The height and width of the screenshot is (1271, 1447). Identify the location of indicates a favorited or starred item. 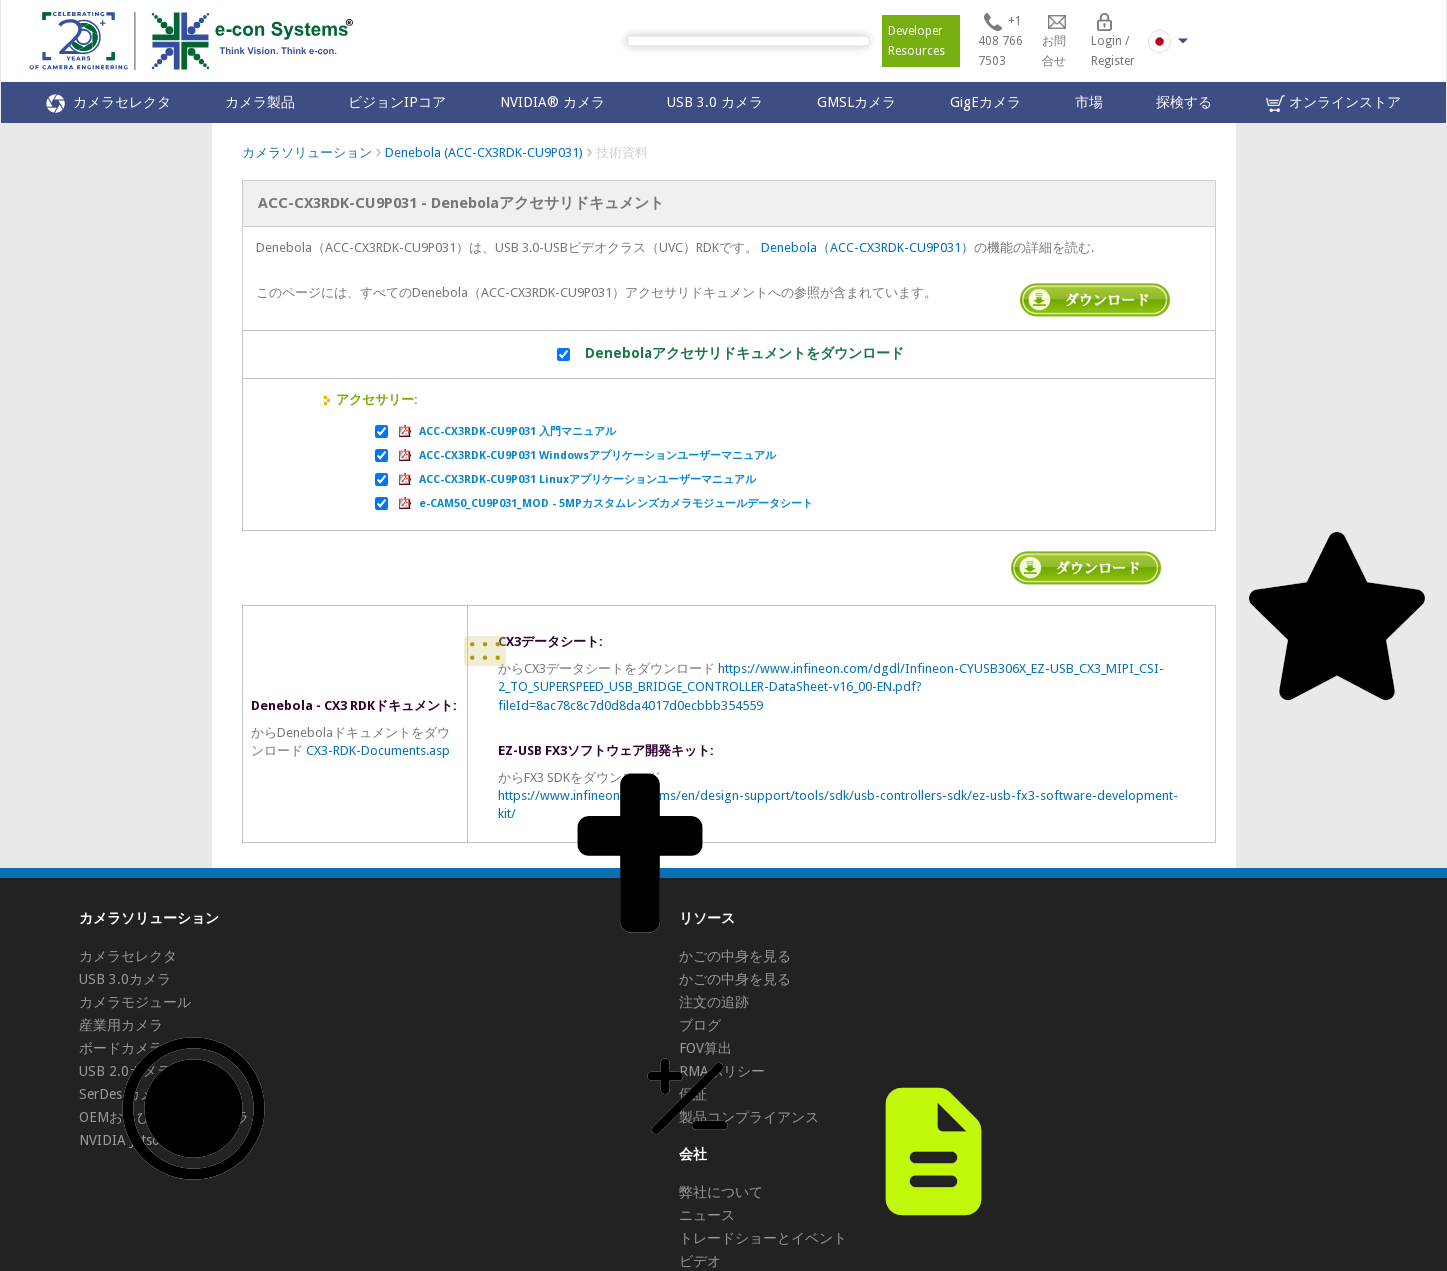
(1337, 624).